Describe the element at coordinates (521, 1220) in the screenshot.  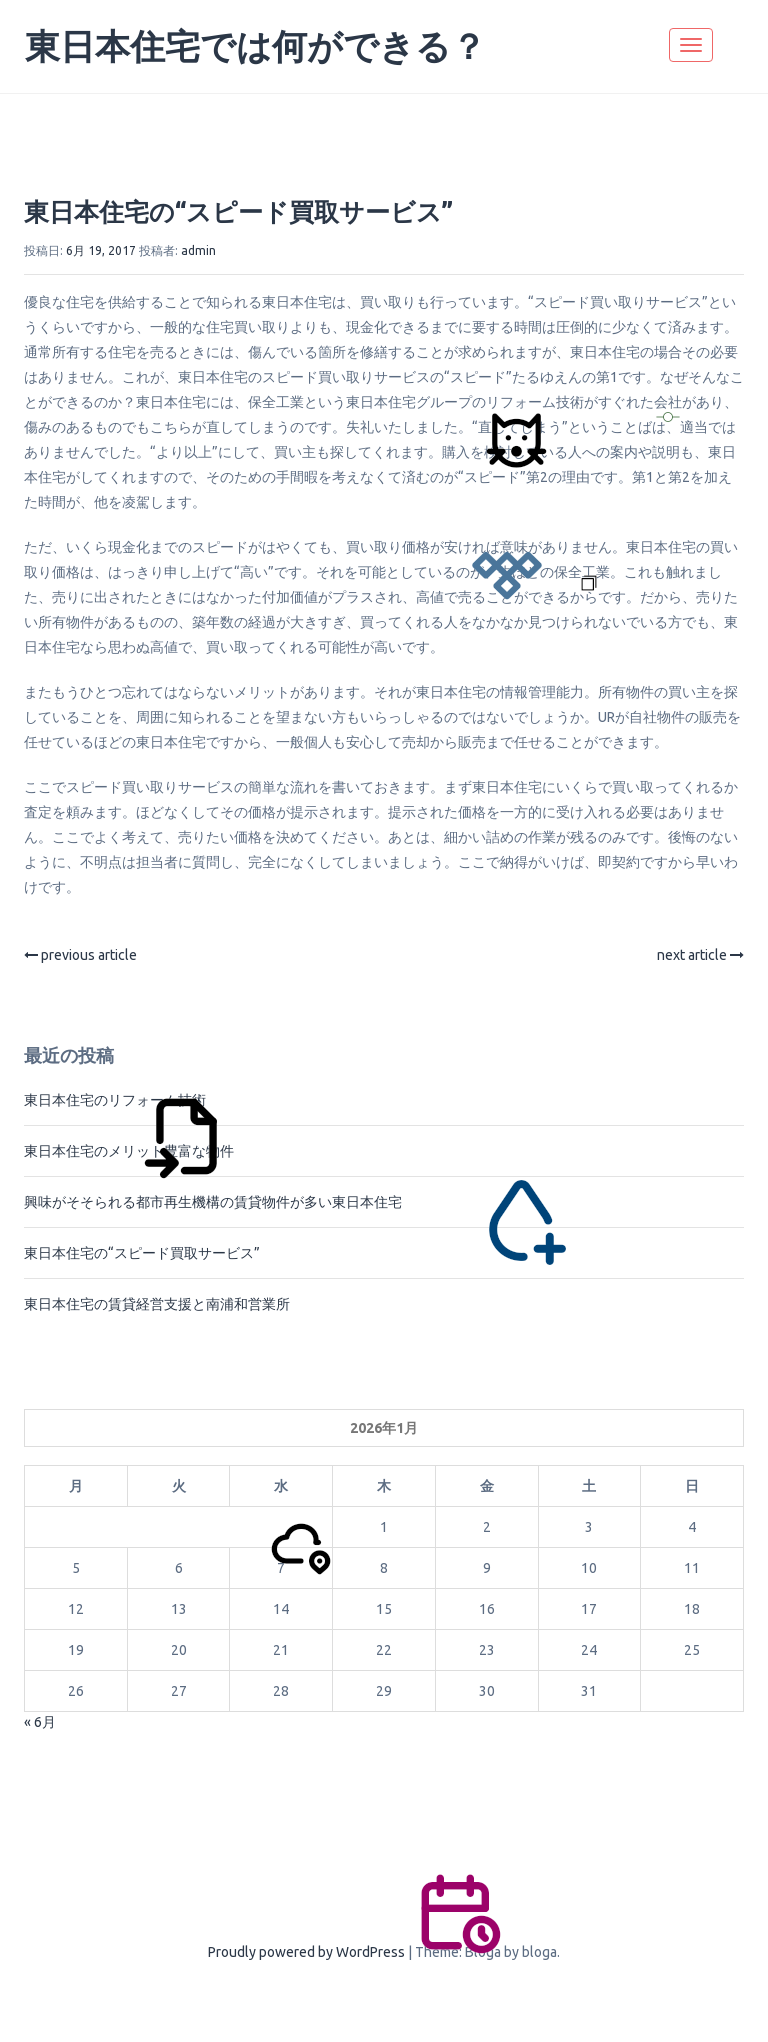
I see `add water or hydration reminder` at that location.